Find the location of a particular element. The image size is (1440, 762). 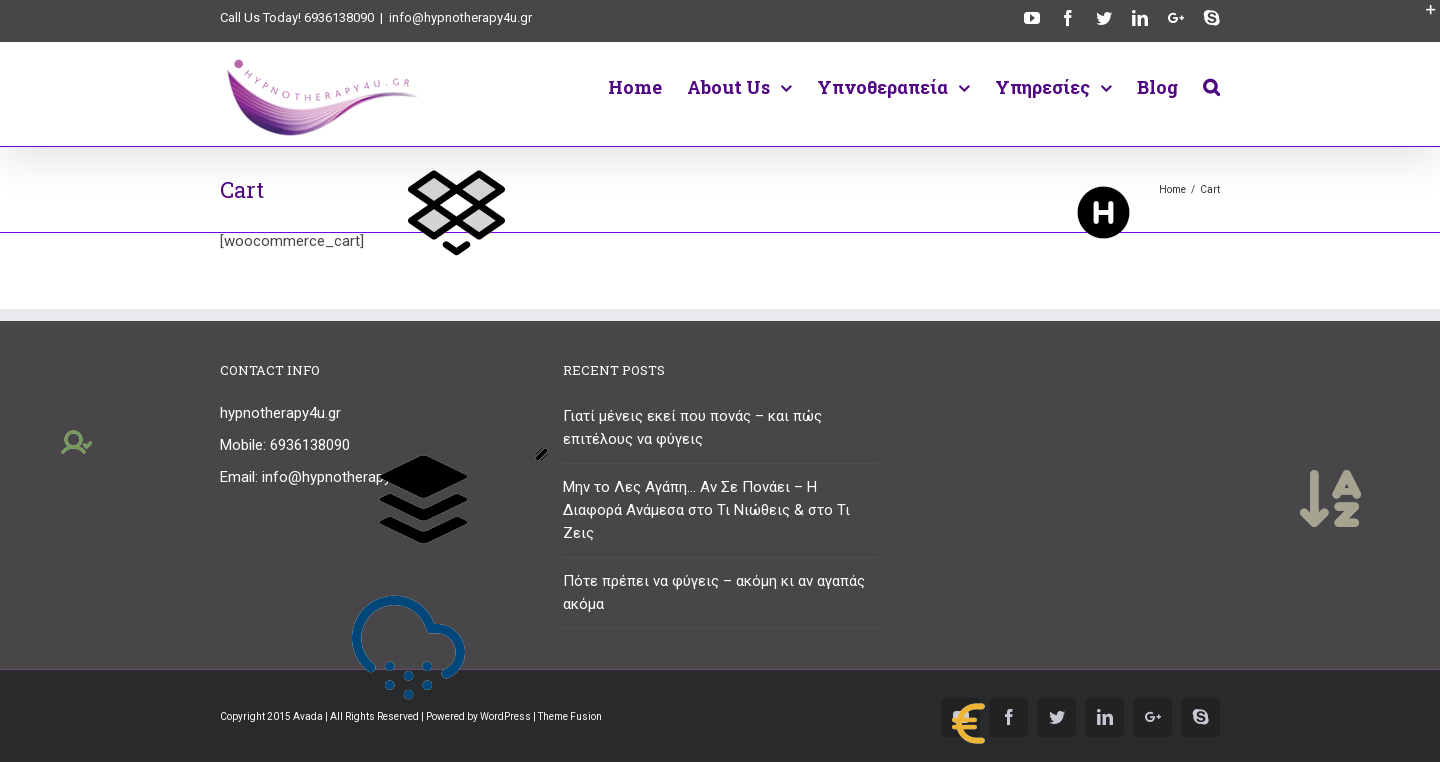

indicates a hospital or medical facility nearby is located at coordinates (1103, 212).